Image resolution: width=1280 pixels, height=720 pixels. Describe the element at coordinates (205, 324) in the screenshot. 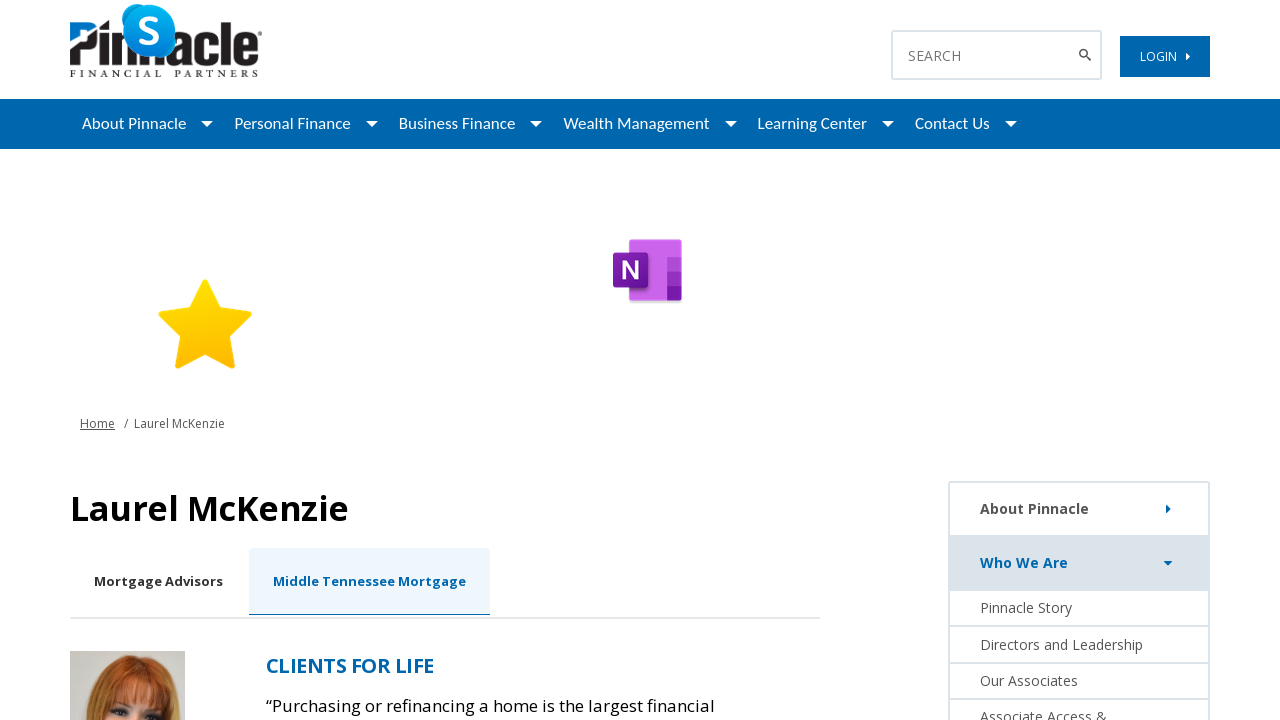

I see `mark item as favorite` at that location.